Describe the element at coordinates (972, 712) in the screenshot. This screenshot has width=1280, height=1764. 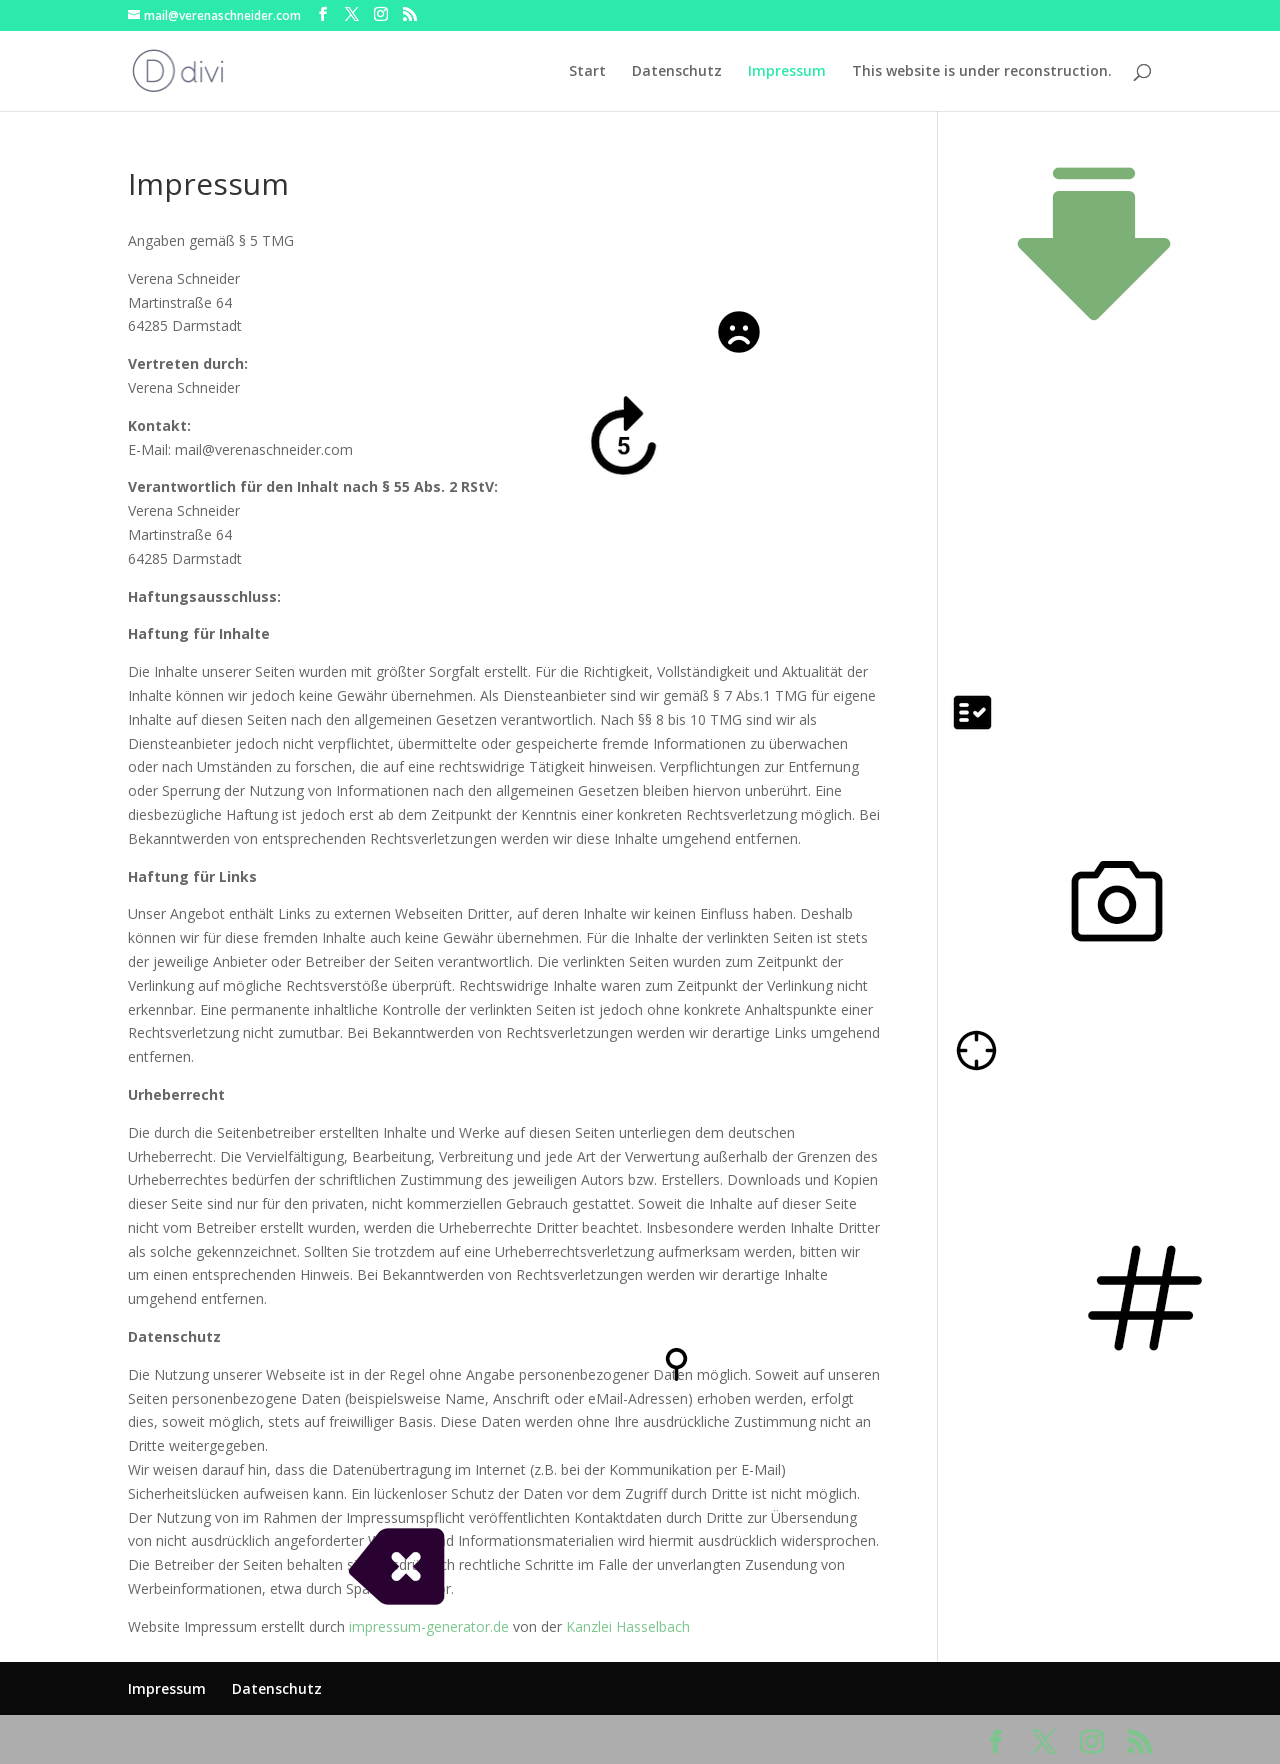
I see `verify checklist items` at that location.